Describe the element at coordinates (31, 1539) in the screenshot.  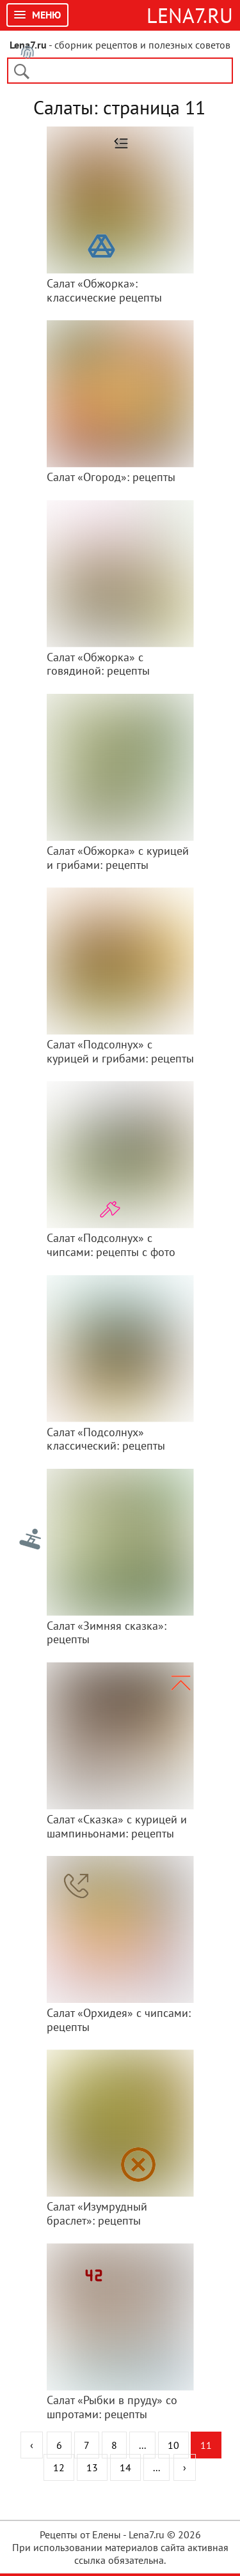
I see `access snowboarding or winter sports features` at that location.